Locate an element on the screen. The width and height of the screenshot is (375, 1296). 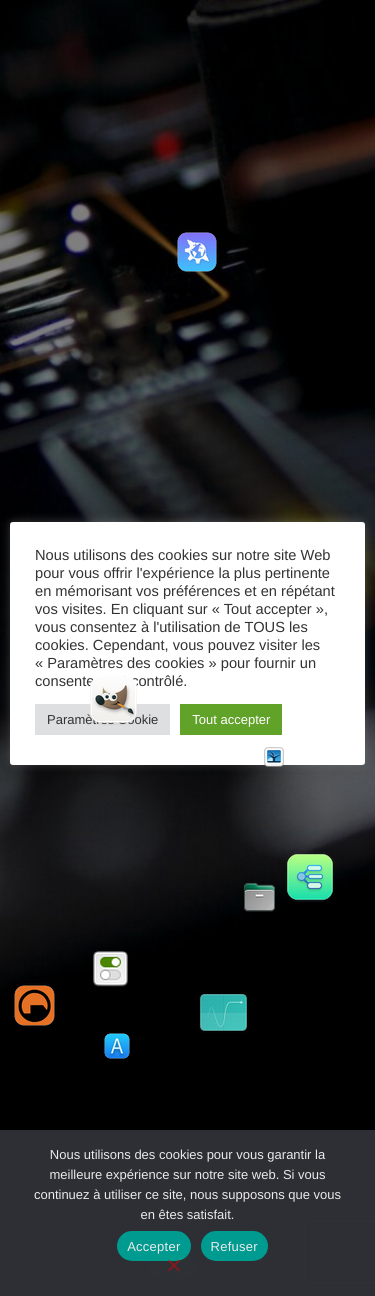
open system resource usage monitor is located at coordinates (223, 1012).